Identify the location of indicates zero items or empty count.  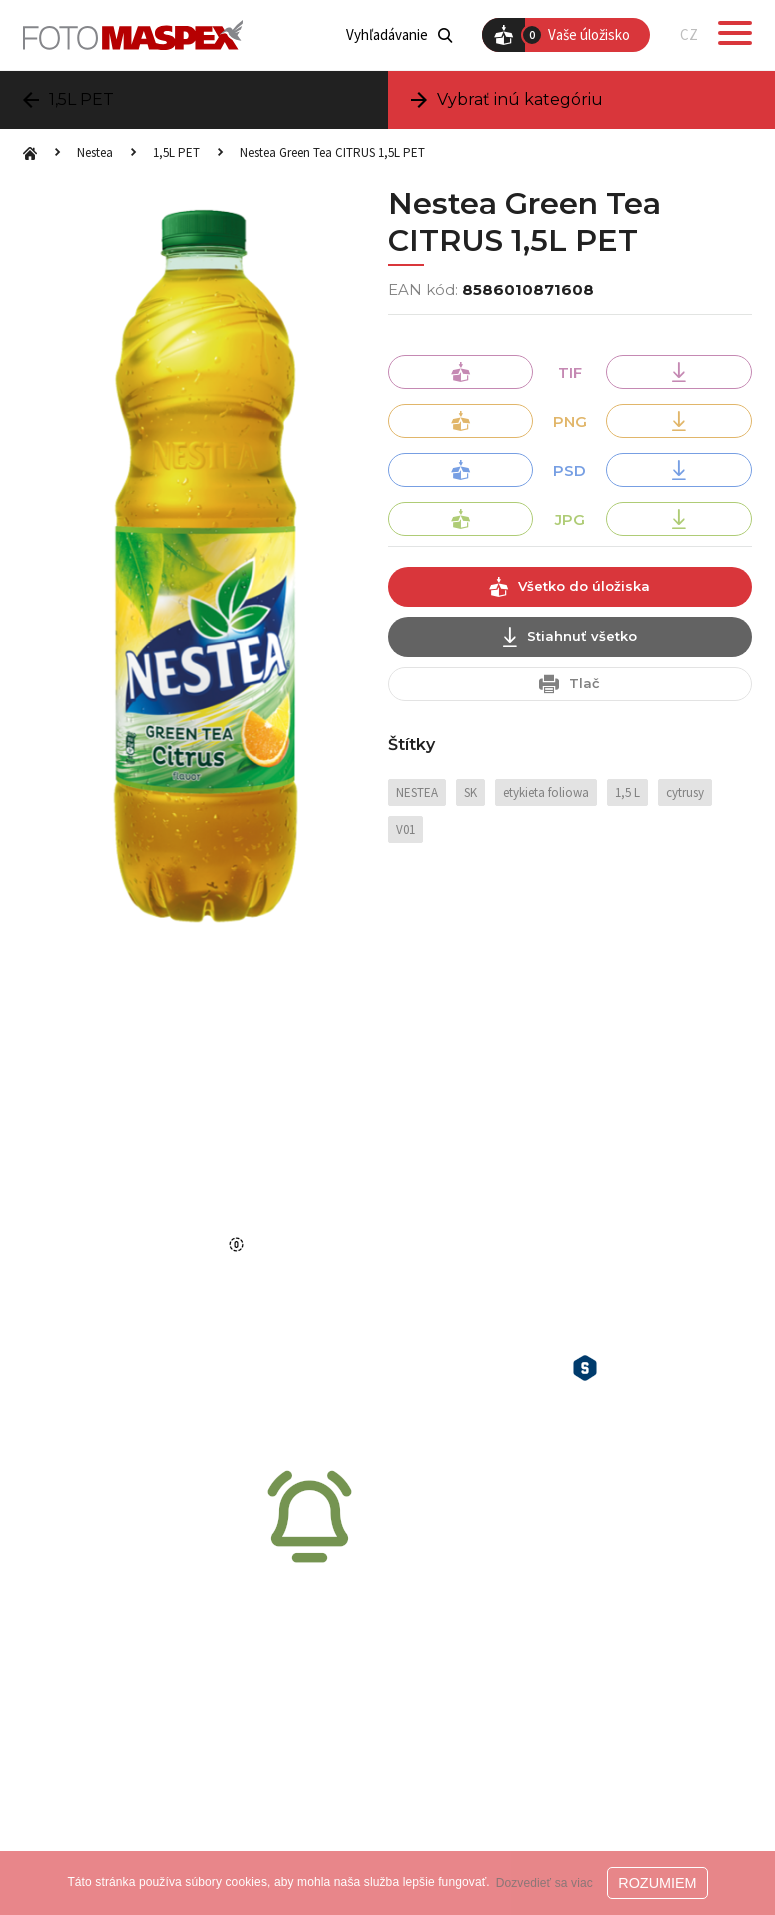
(236, 1244).